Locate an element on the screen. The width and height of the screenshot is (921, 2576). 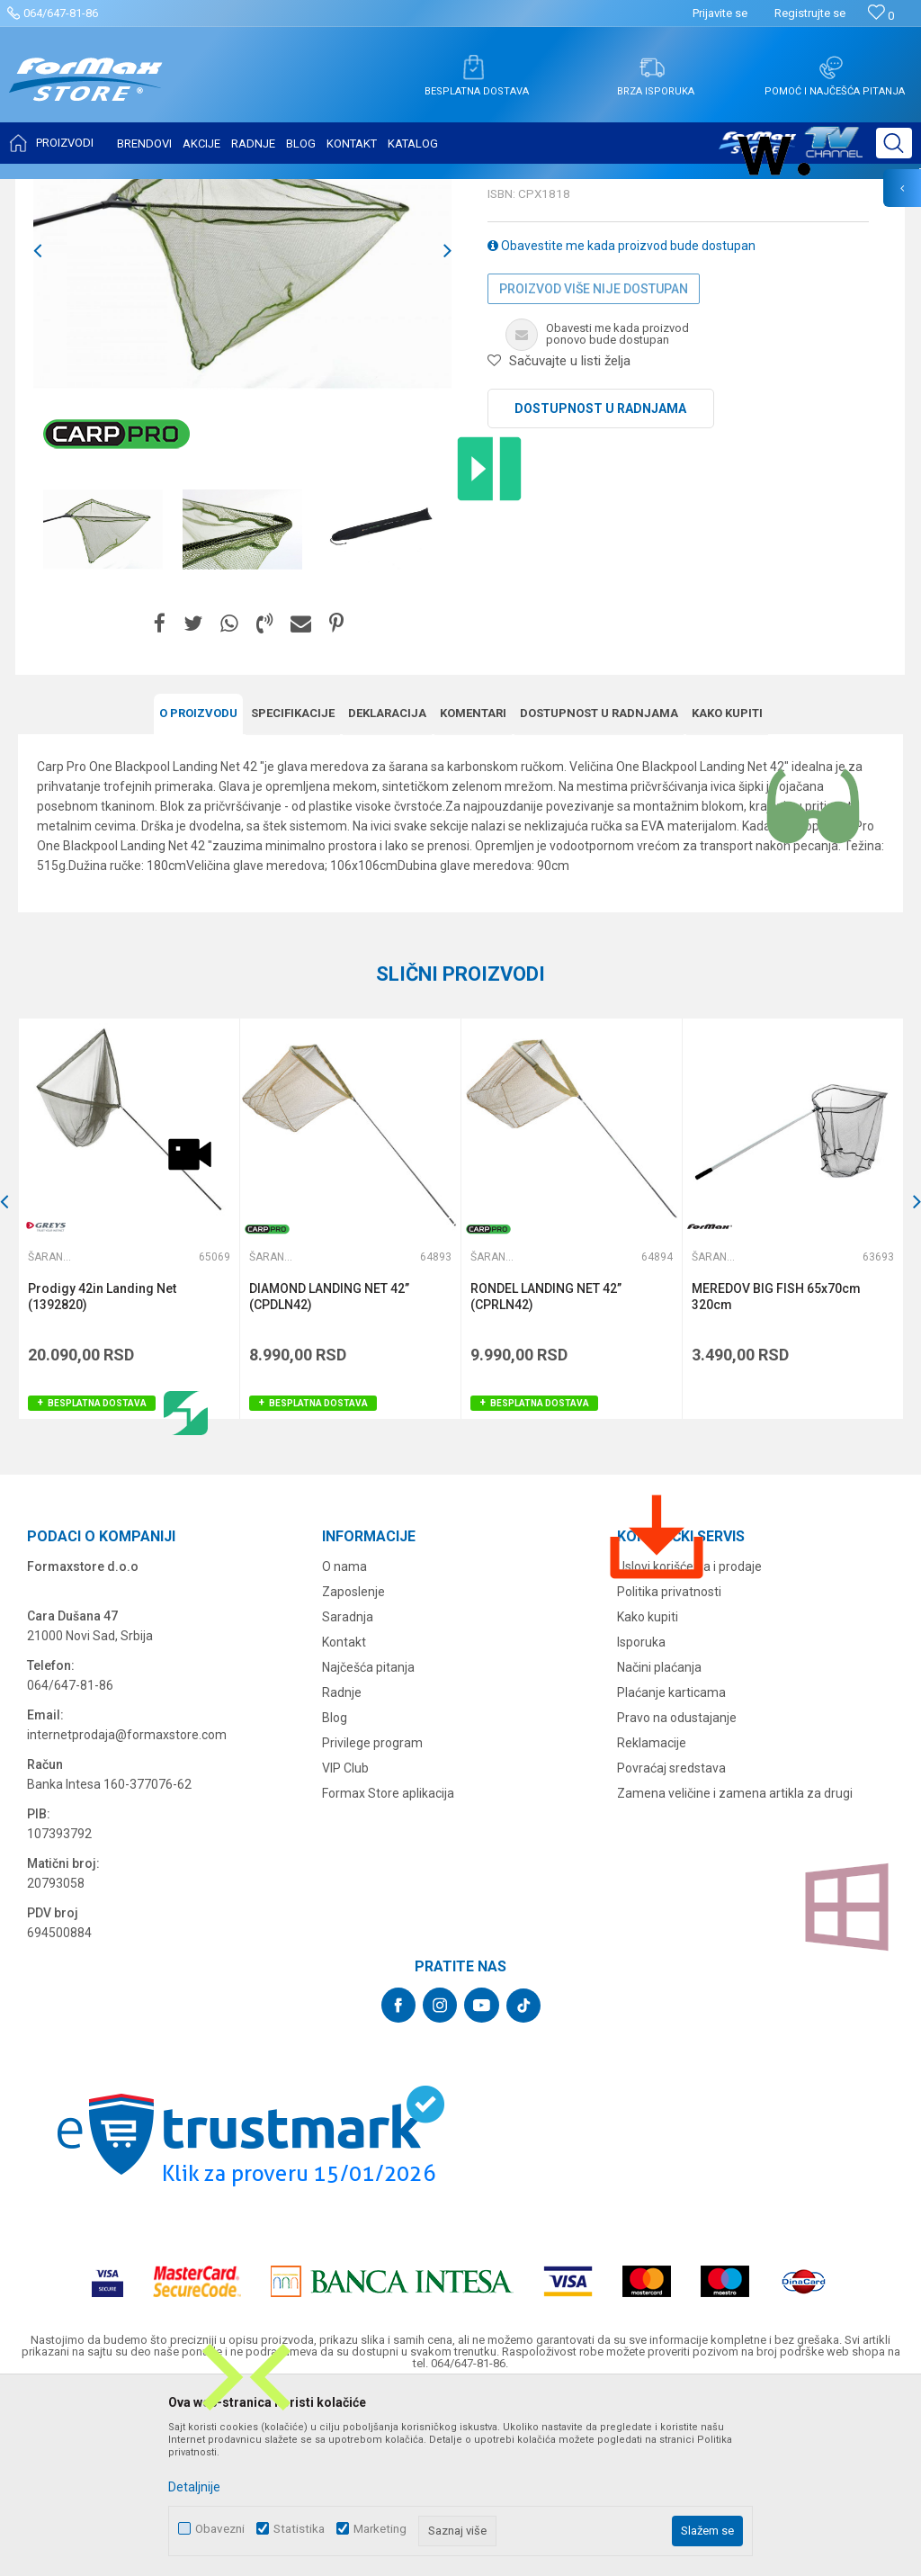
open windows settings or system options is located at coordinates (846, 1907).